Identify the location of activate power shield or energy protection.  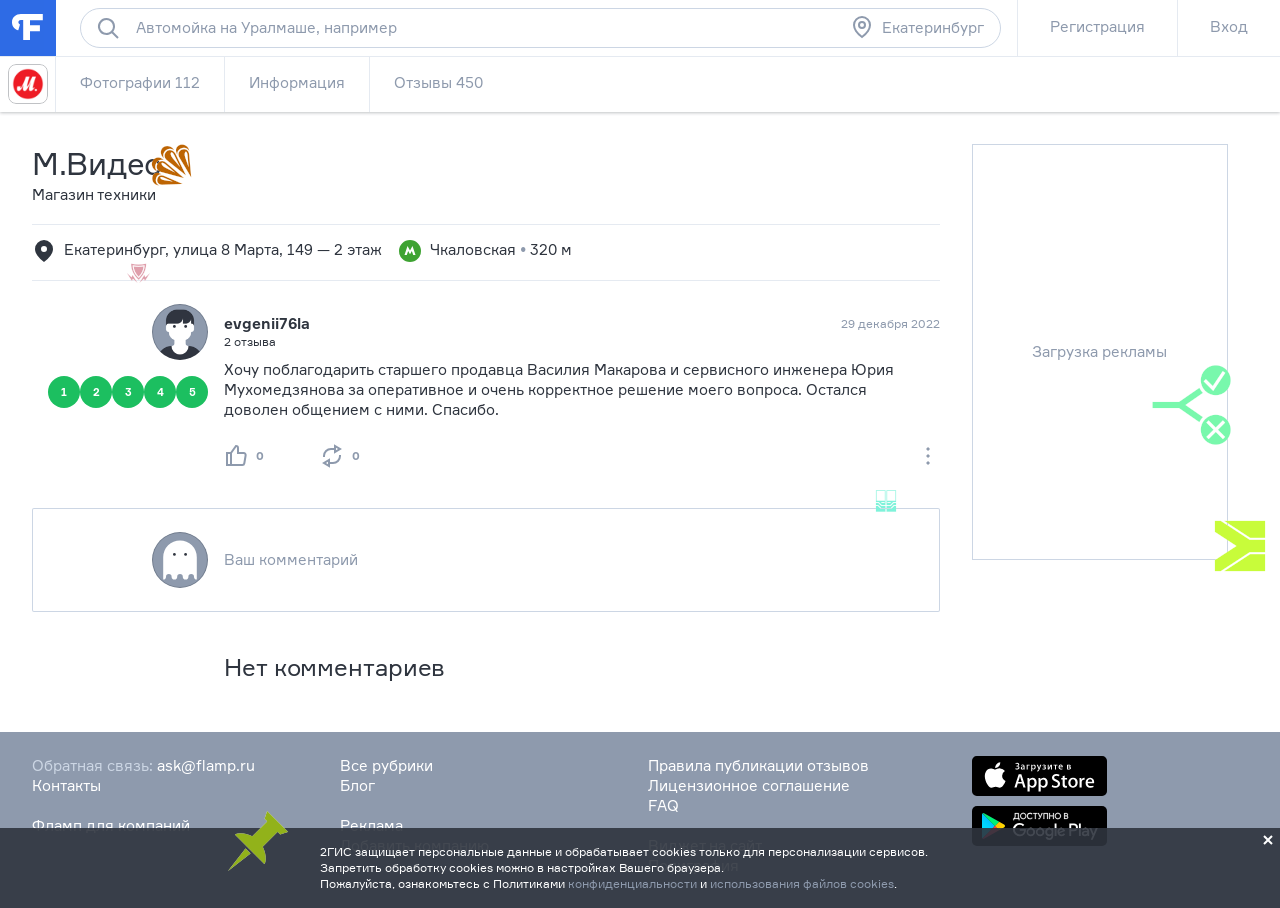
(138, 272).